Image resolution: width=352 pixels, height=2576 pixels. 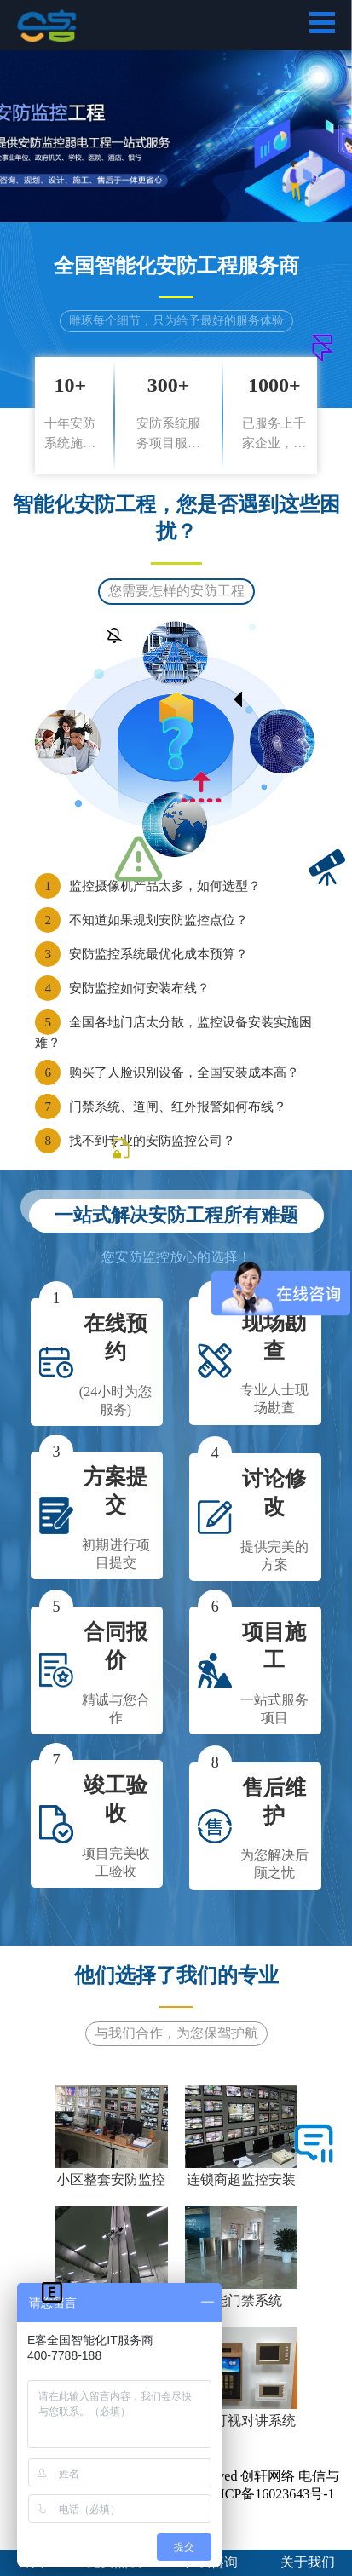 I want to click on mute notifications, so click(x=114, y=635).